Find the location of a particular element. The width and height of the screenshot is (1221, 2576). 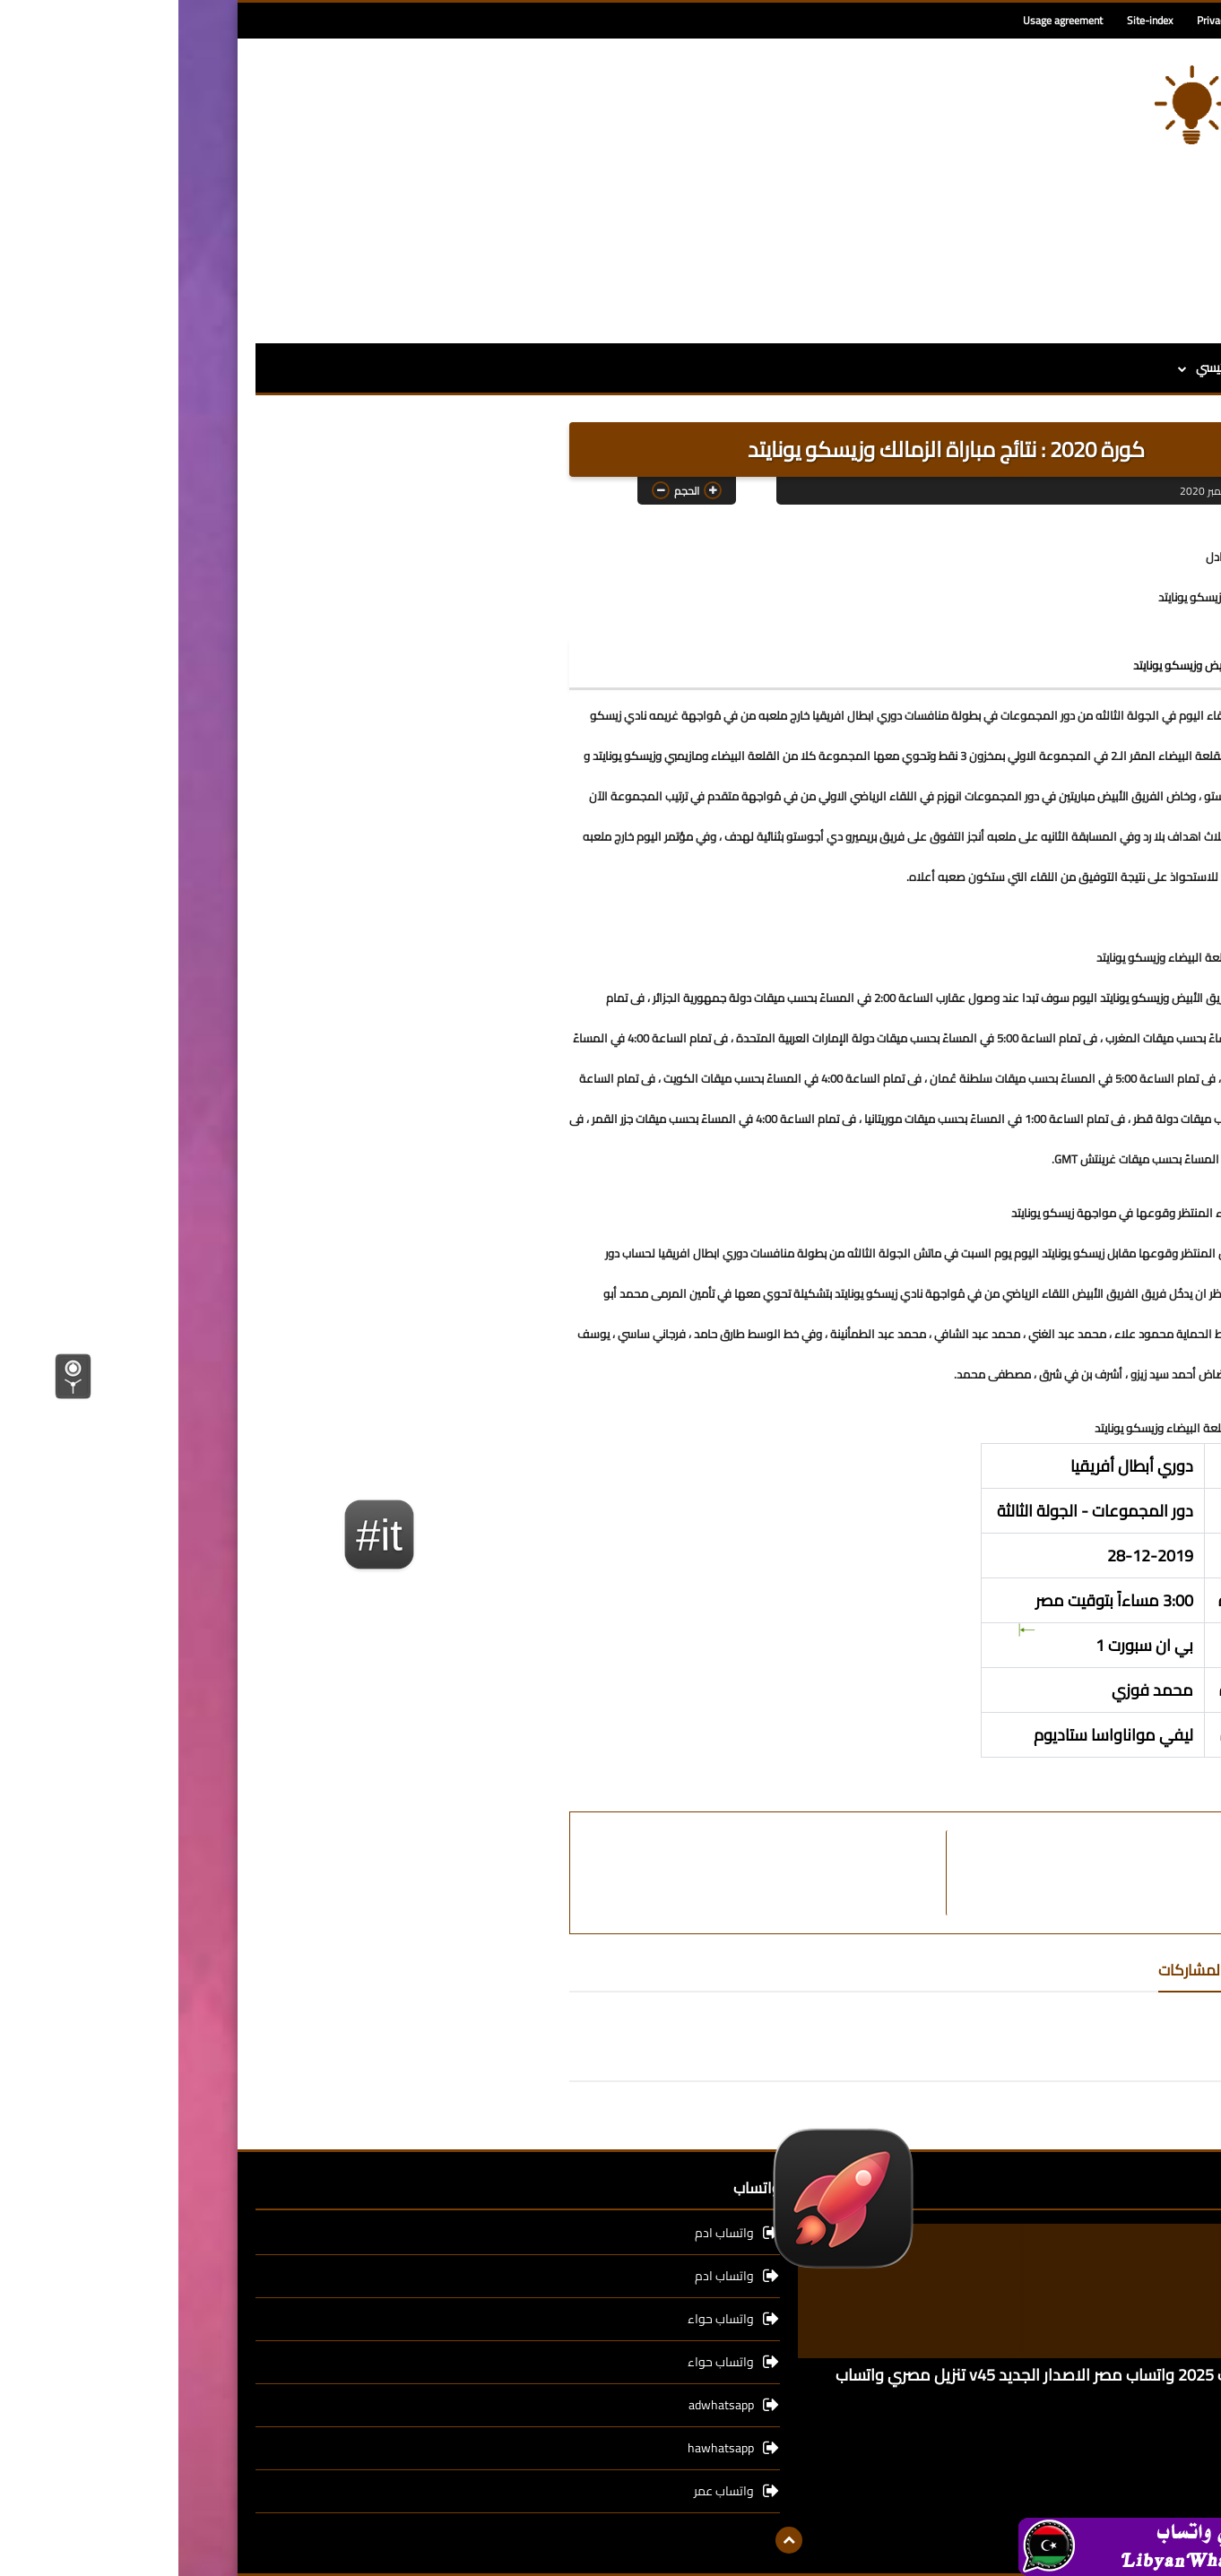

open the games app or library is located at coordinates (843, 2198).